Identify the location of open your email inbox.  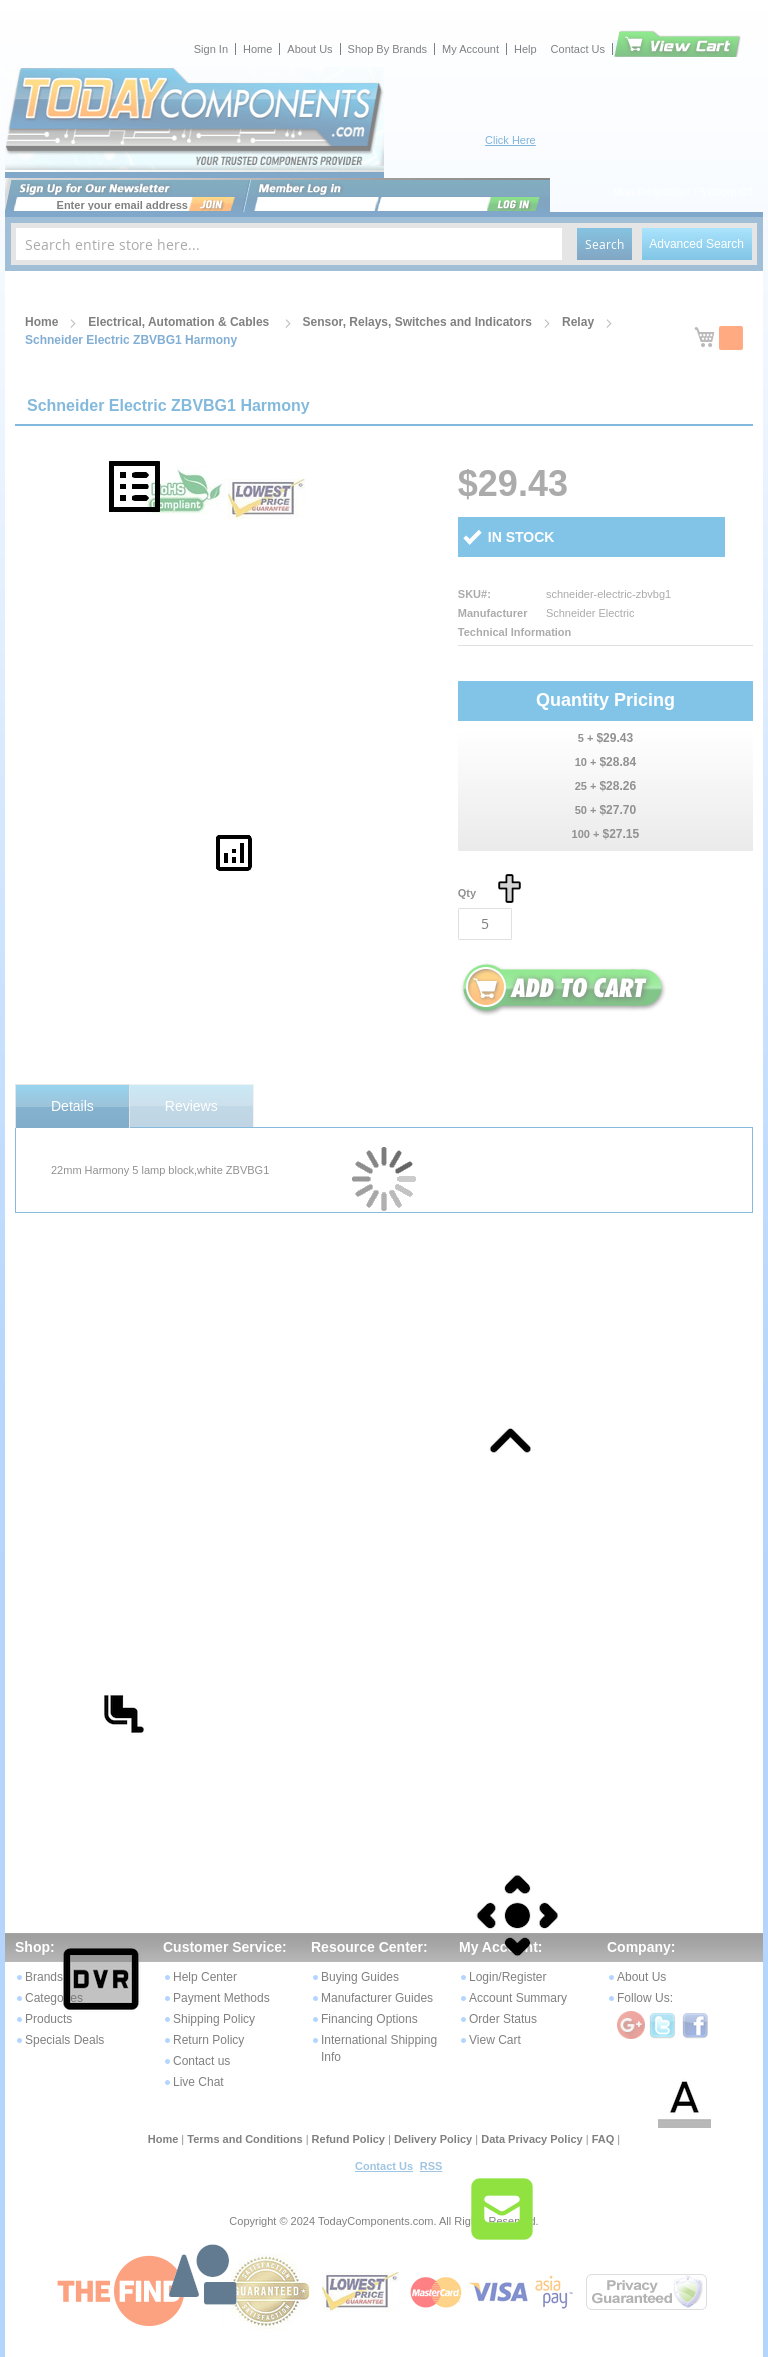
(502, 2209).